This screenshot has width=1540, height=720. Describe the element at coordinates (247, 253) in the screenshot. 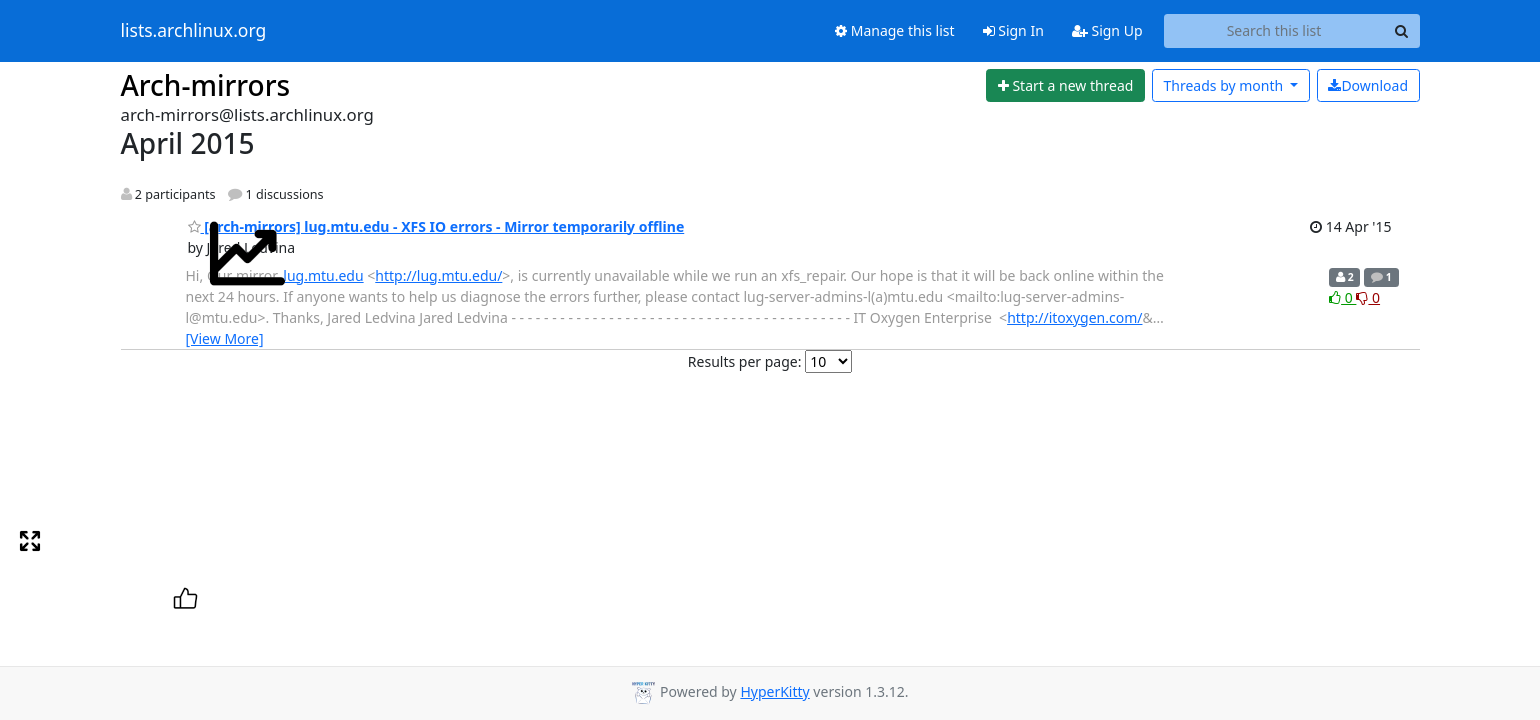

I see `view analytics or performance metrics` at that location.